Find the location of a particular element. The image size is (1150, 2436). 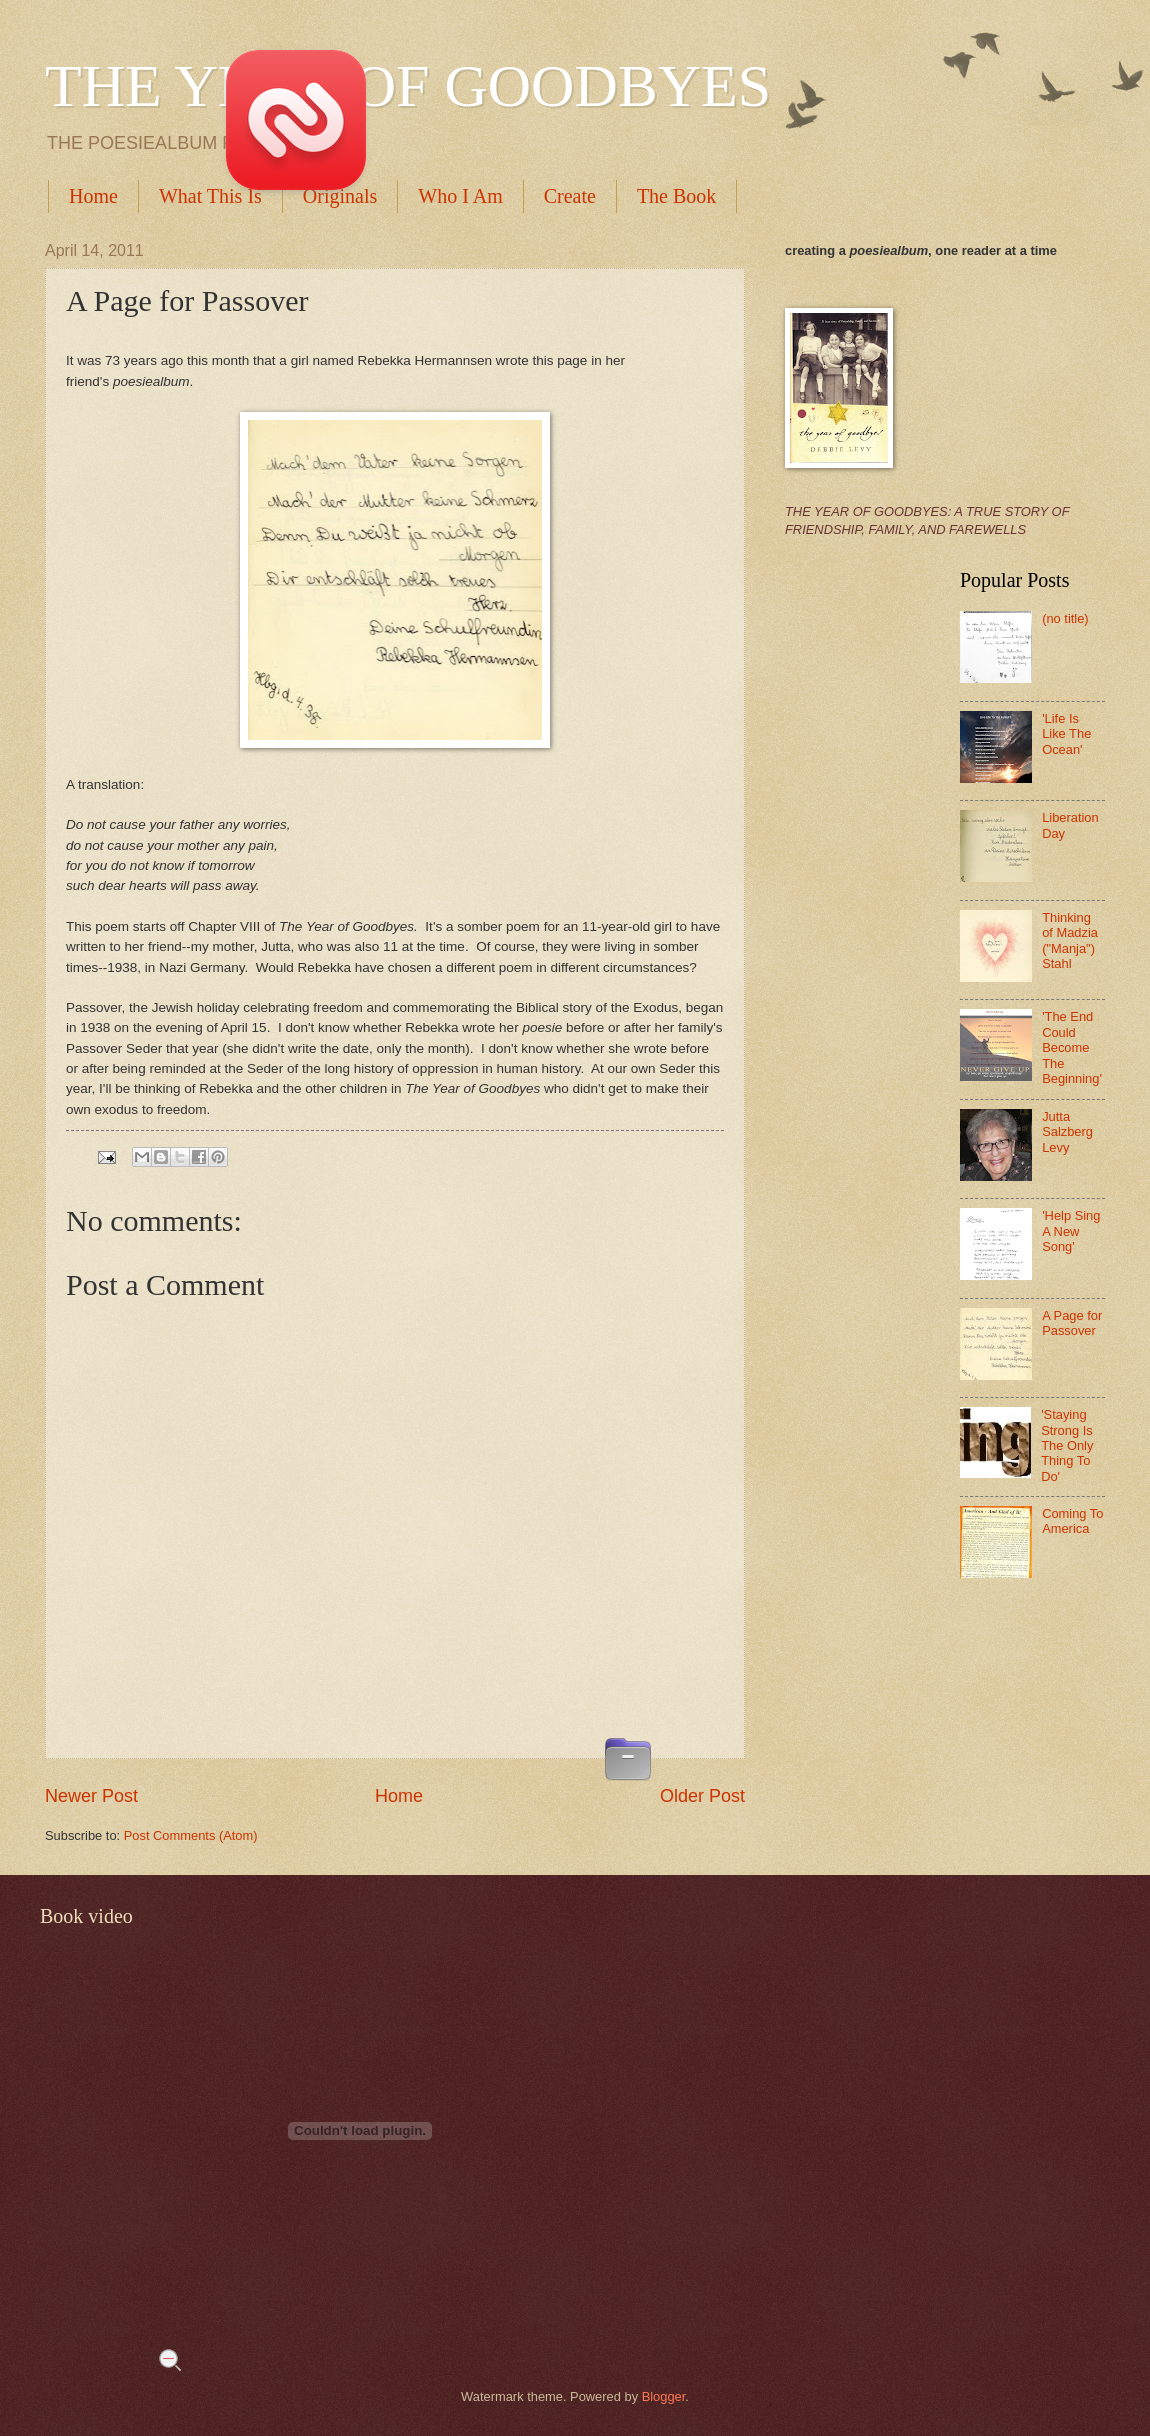

open the file manager app is located at coordinates (628, 1759).